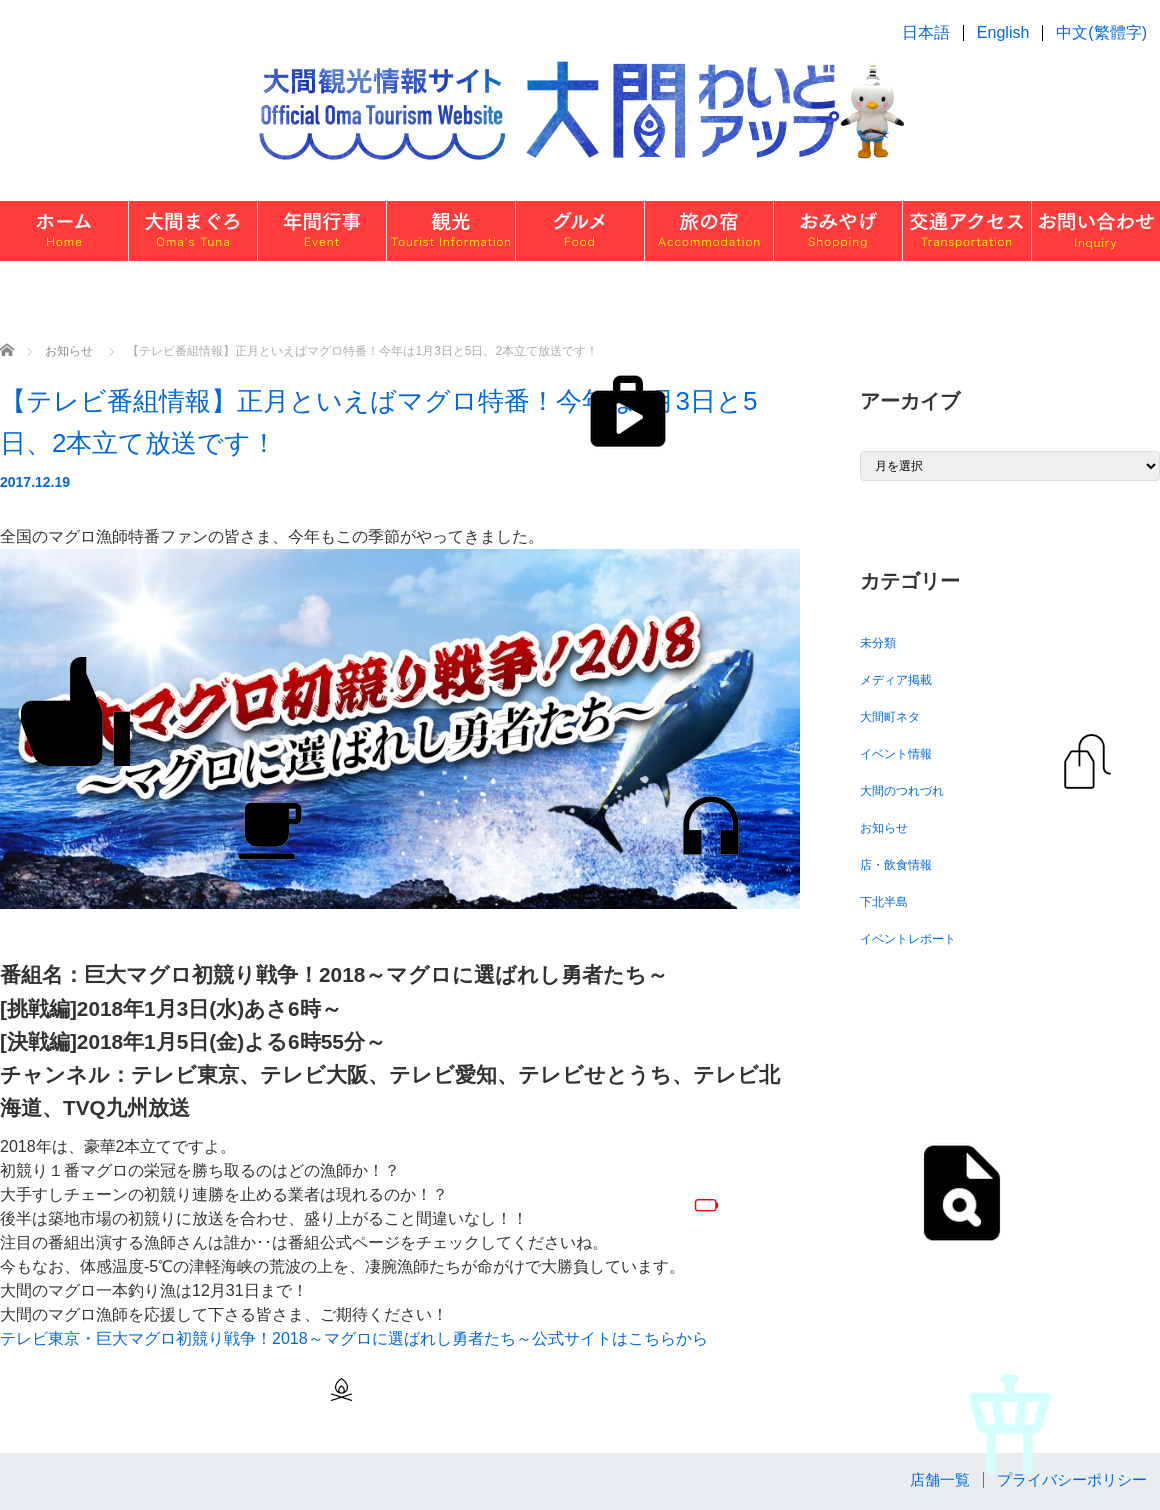  What do you see at coordinates (1009, 1424) in the screenshot?
I see `access air traffic control features` at bounding box center [1009, 1424].